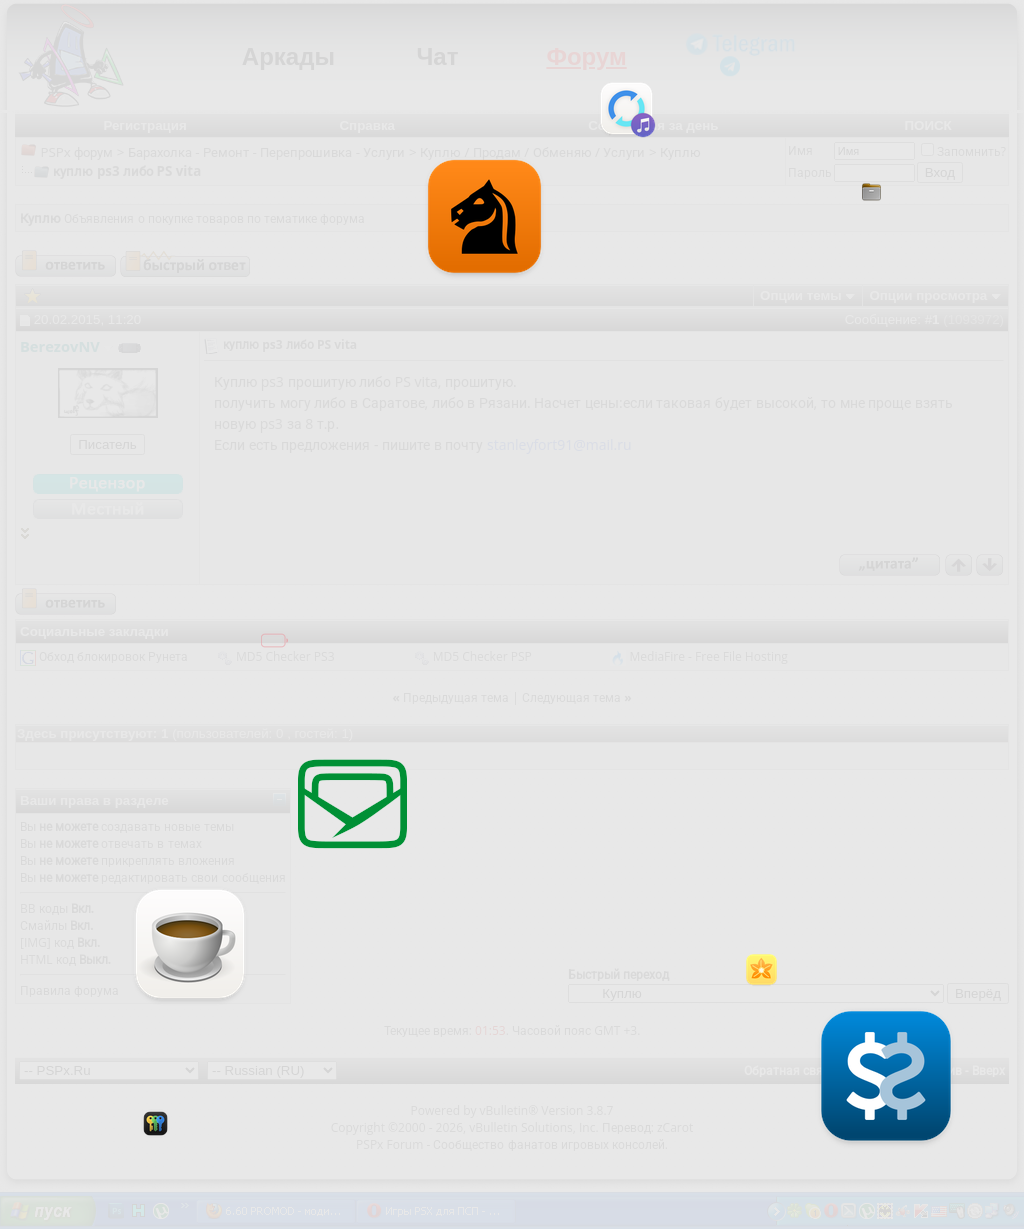 This screenshot has height=1229, width=1024. What do you see at coordinates (352, 800) in the screenshot?
I see `open the mail app` at bounding box center [352, 800].